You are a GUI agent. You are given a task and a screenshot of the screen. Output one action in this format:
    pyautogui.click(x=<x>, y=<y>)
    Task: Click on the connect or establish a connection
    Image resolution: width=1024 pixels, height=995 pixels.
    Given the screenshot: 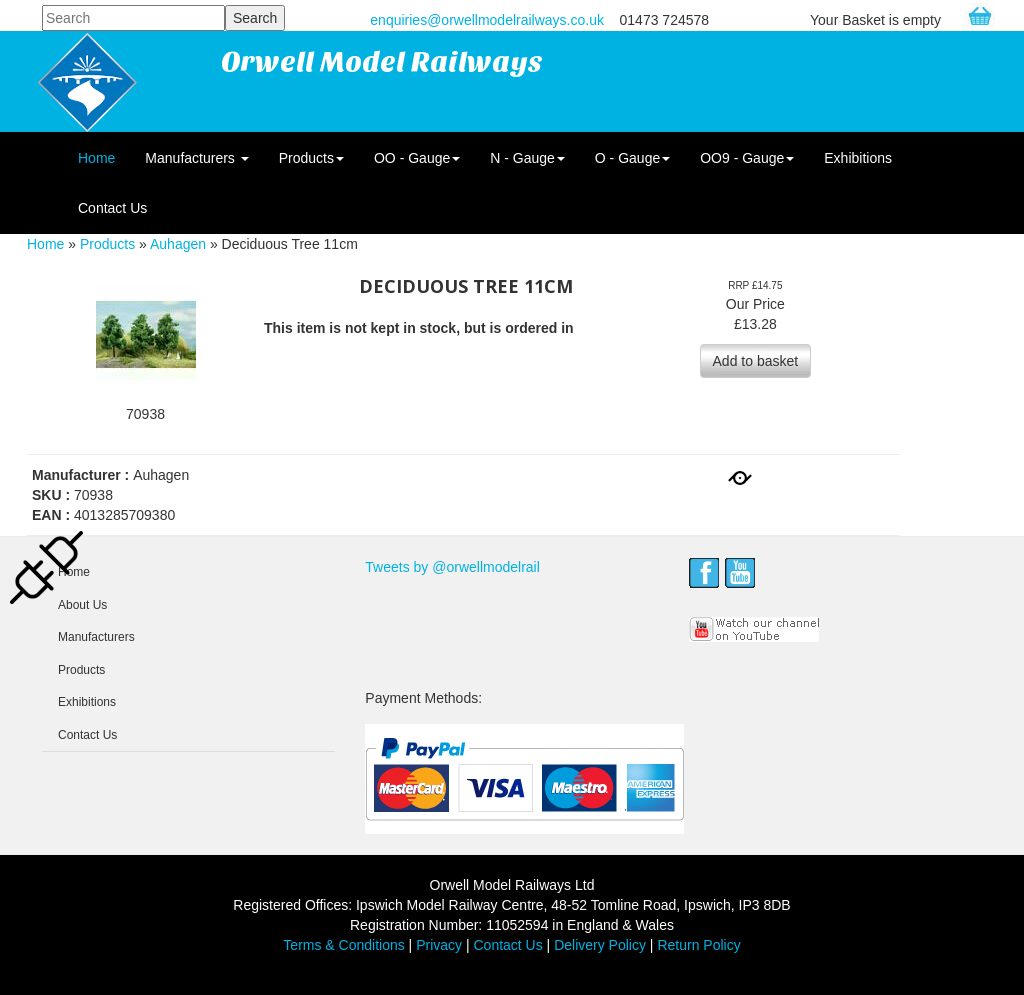 What is the action you would take?
    pyautogui.click(x=46, y=567)
    